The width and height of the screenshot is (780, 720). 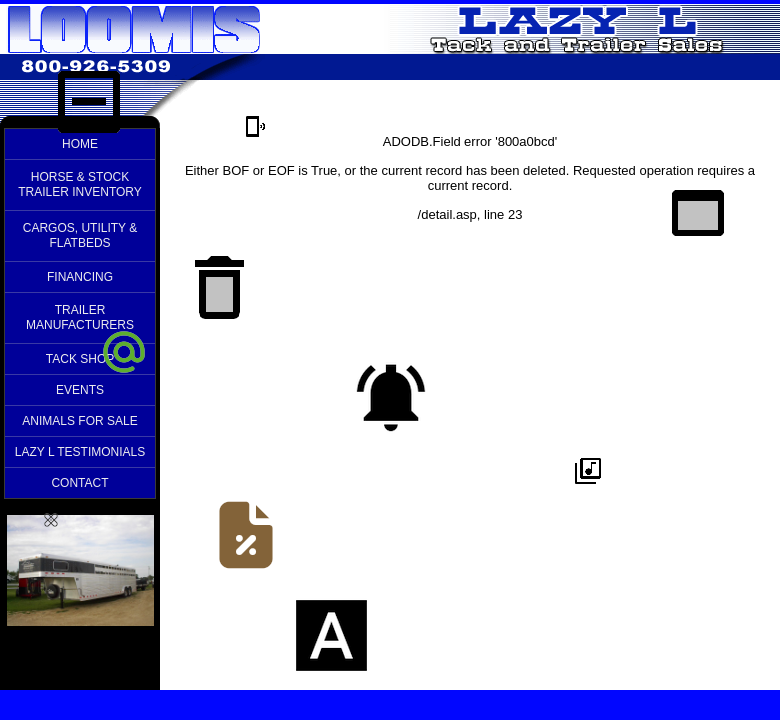 What do you see at coordinates (588, 471) in the screenshot?
I see `access your music library` at bounding box center [588, 471].